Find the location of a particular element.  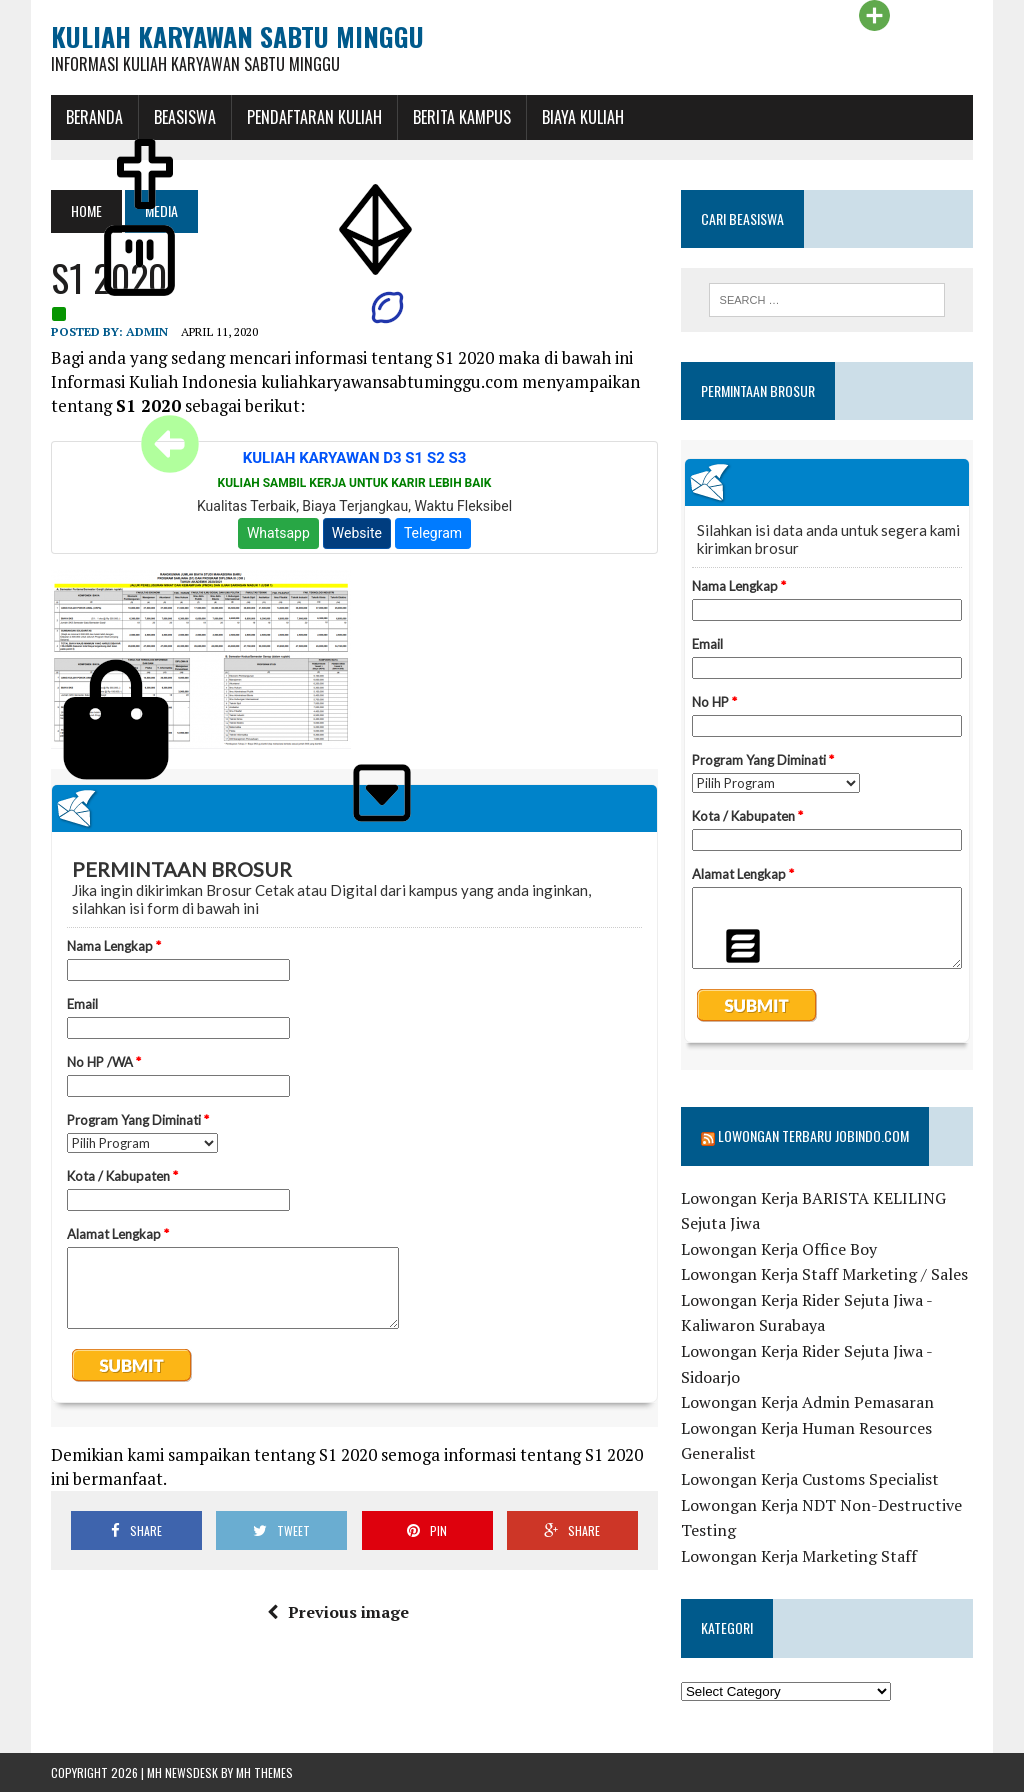

jxl image format logo is located at coordinates (743, 946).